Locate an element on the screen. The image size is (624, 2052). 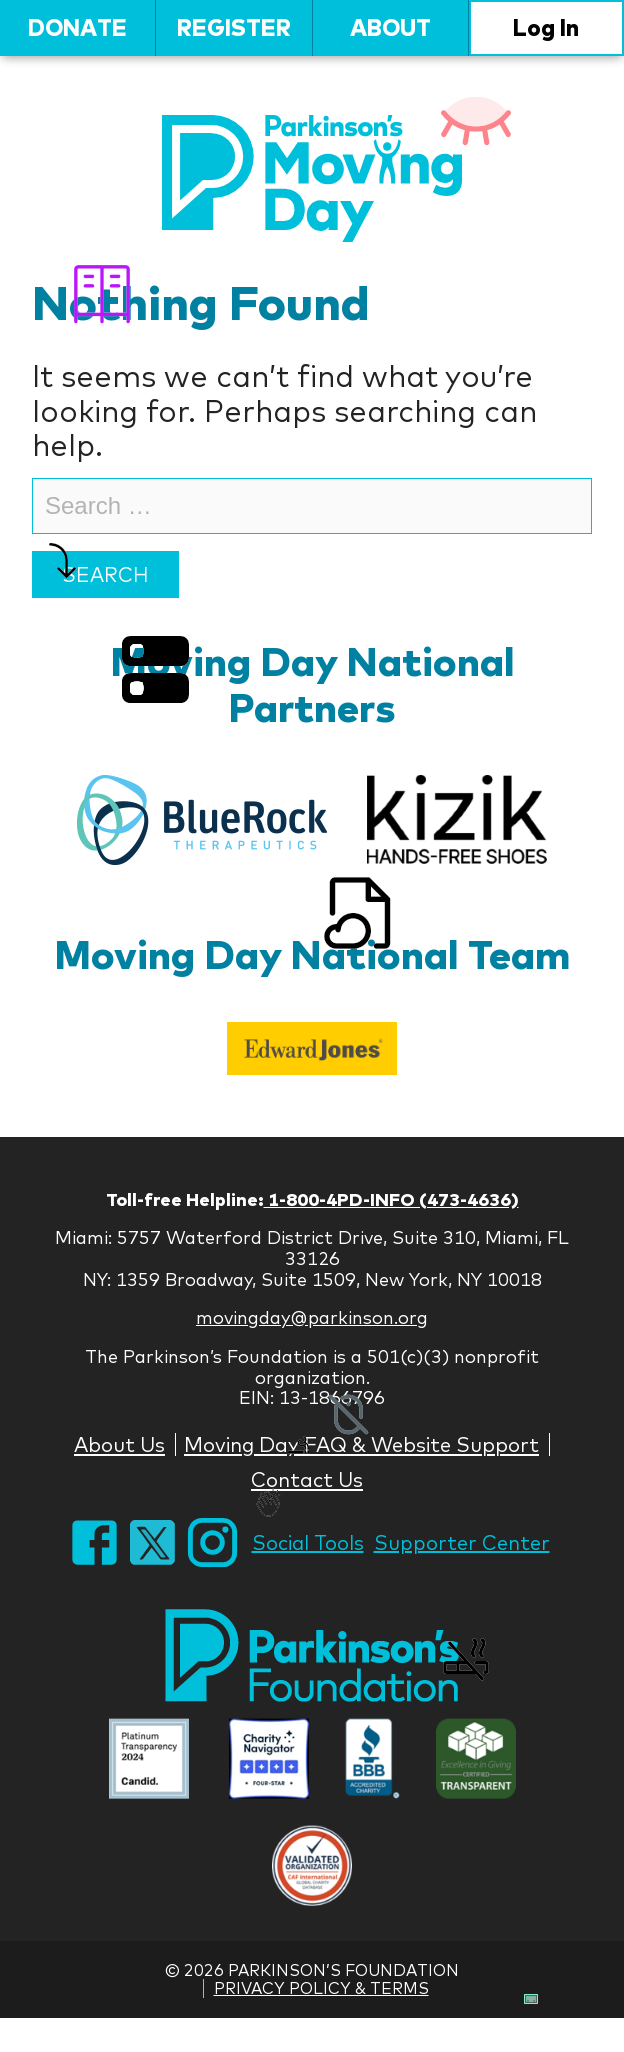
access cloud-synced files is located at coordinates (360, 913).